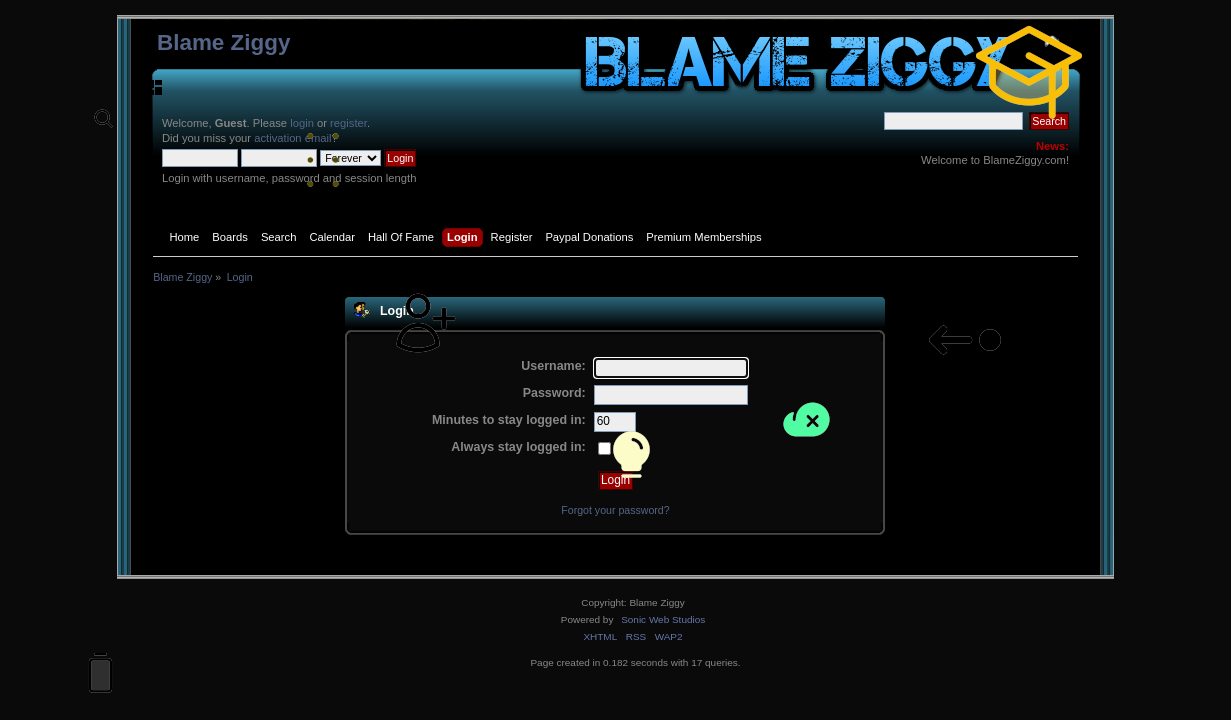 This screenshot has width=1231, height=720. What do you see at coordinates (323, 160) in the screenshot?
I see `drag to reorder items in a list` at bounding box center [323, 160].